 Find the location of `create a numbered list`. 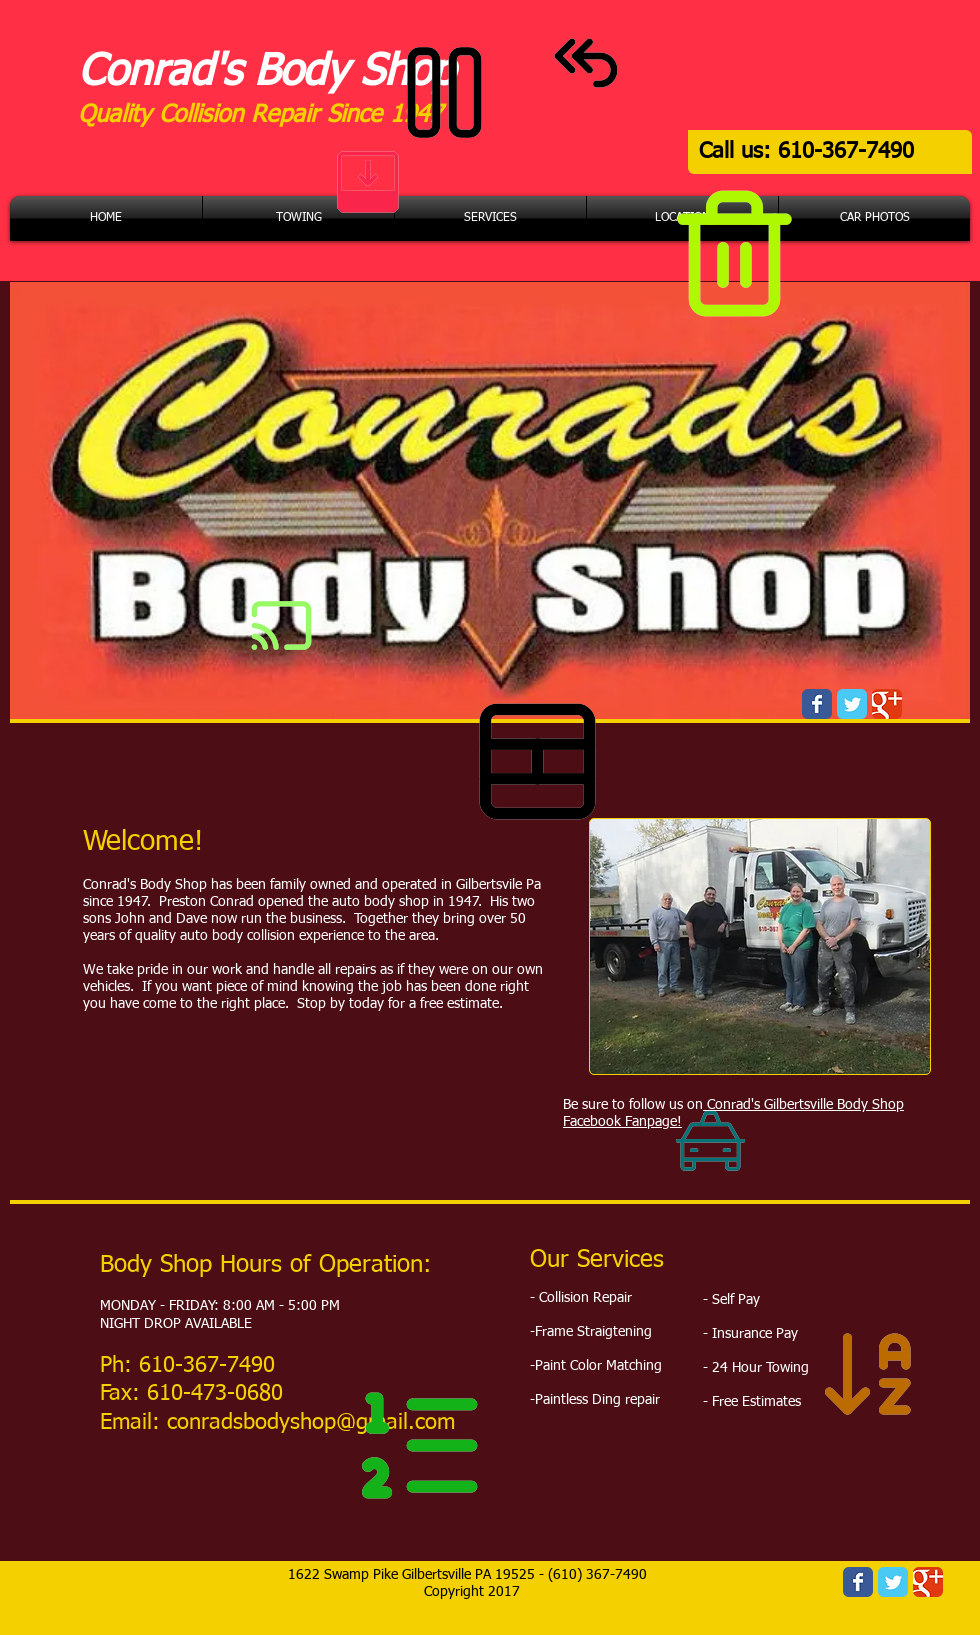

create a numbered list is located at coordinates (418, 1445).